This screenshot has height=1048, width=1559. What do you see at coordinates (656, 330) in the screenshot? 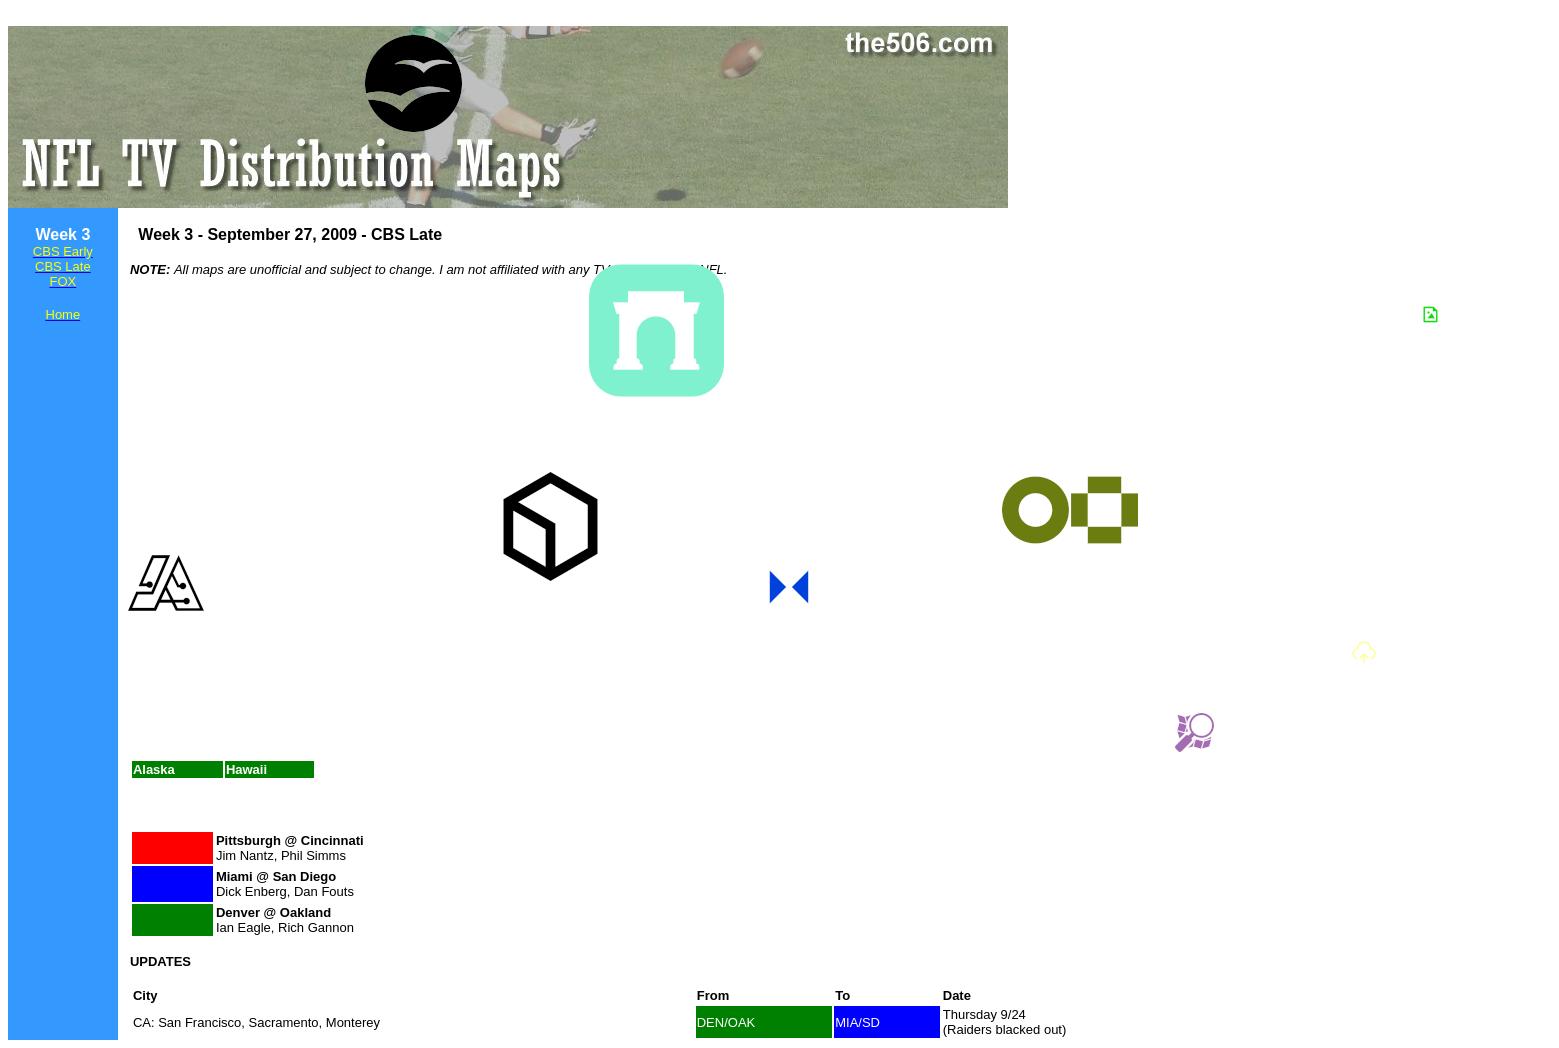
I see `open the Farcaster app` at bounding box center [656, 330].